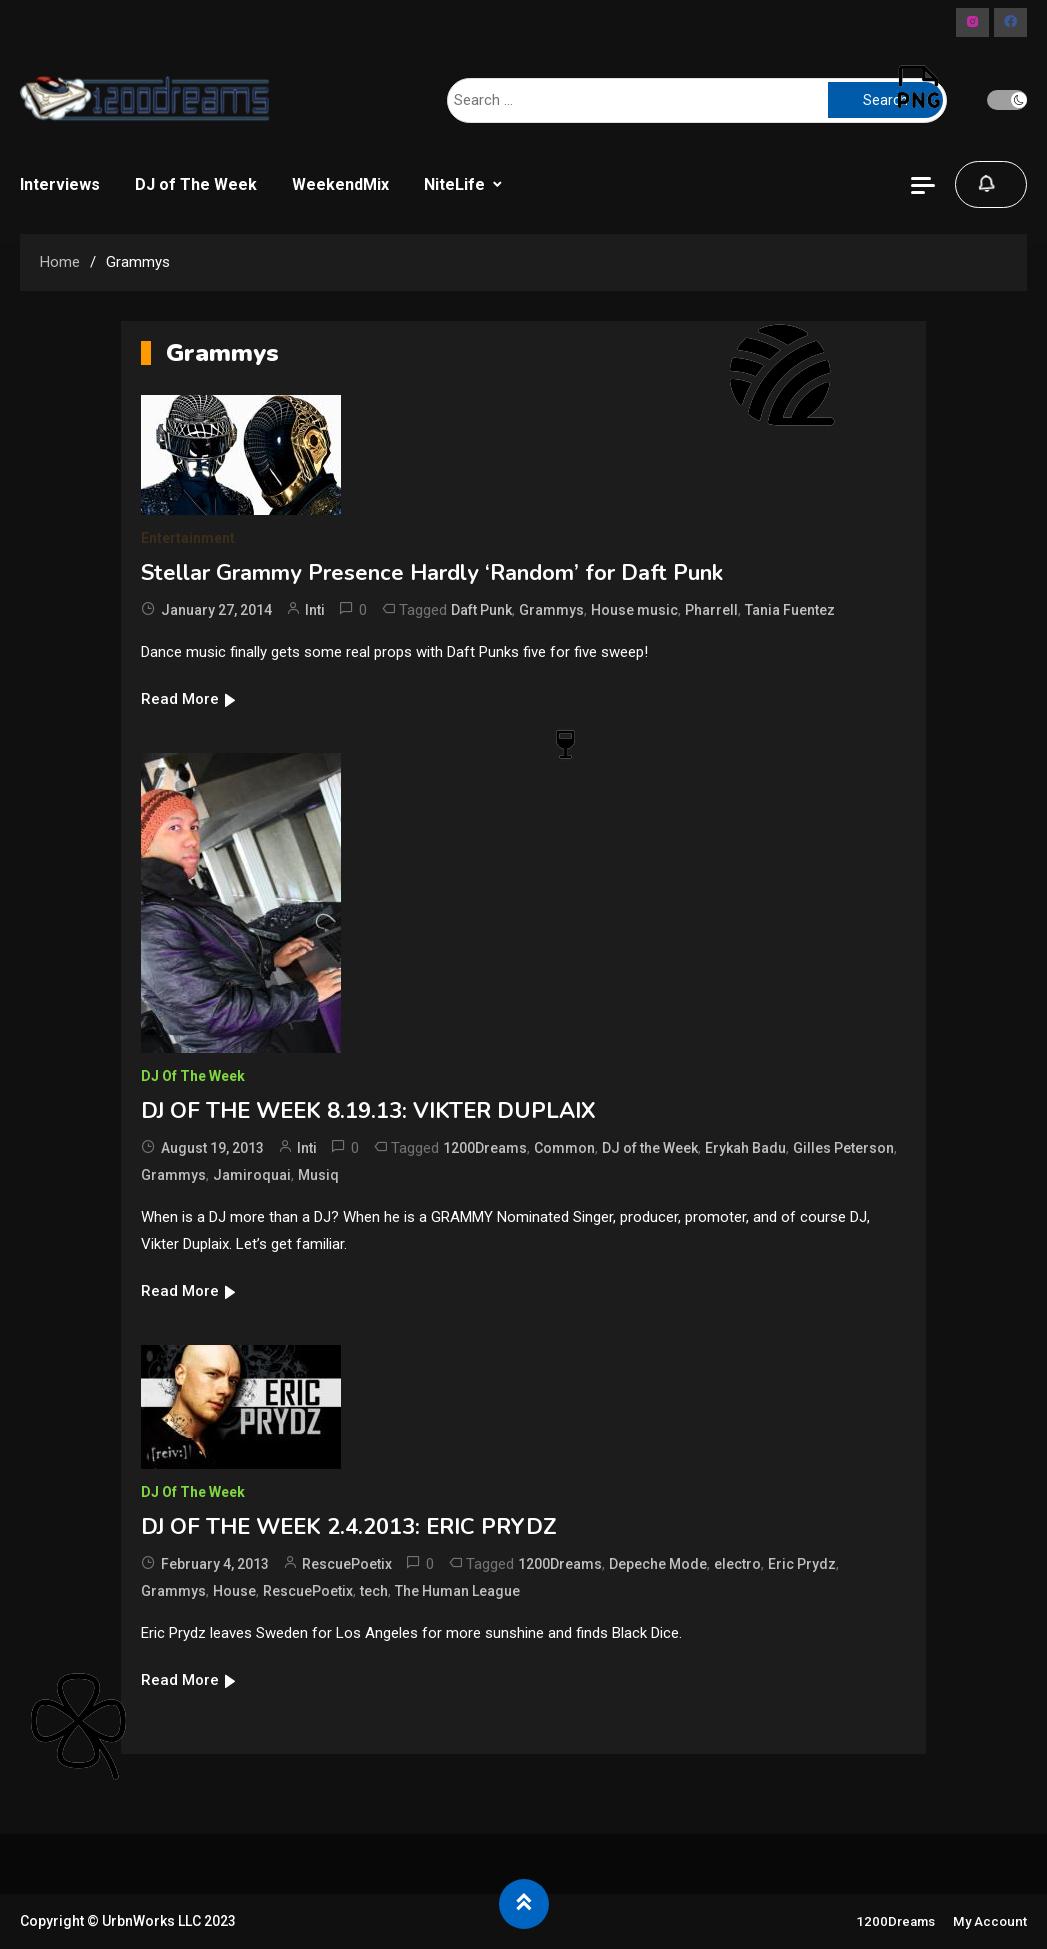 This screenshot has width=1047, height=1949. What do you see at coordinates (78, 1724) in the screenshot?
I see `indicates luck or bonus feature` at bounding box center [78, 1724].